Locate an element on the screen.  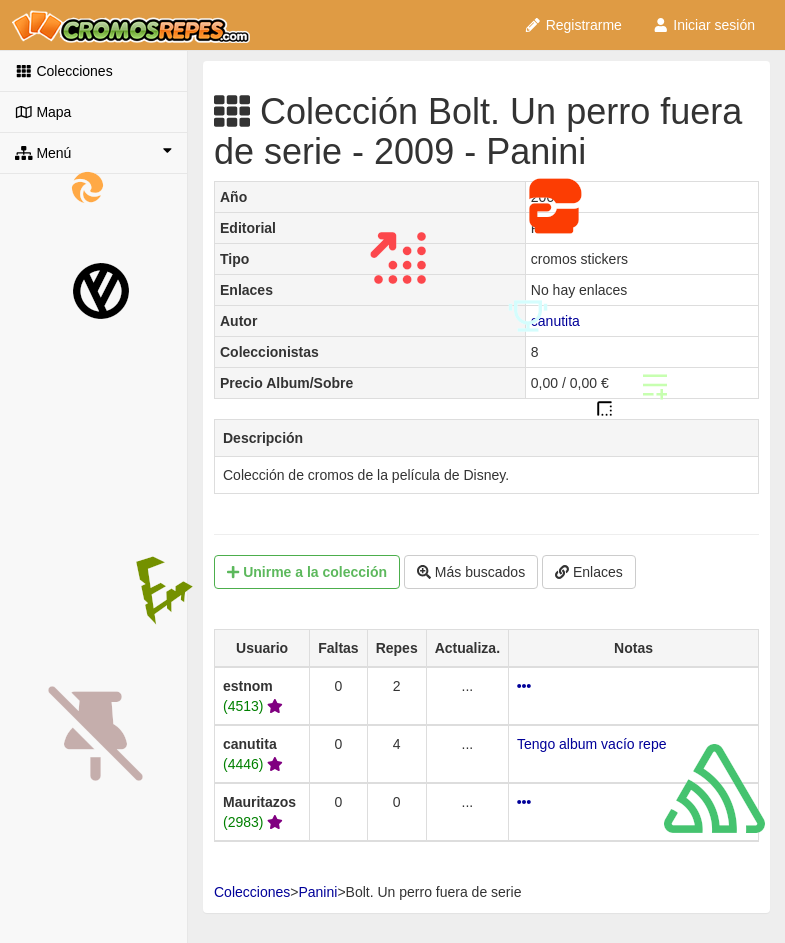
open microsoft edge browser is located at coordinates (87, 187).